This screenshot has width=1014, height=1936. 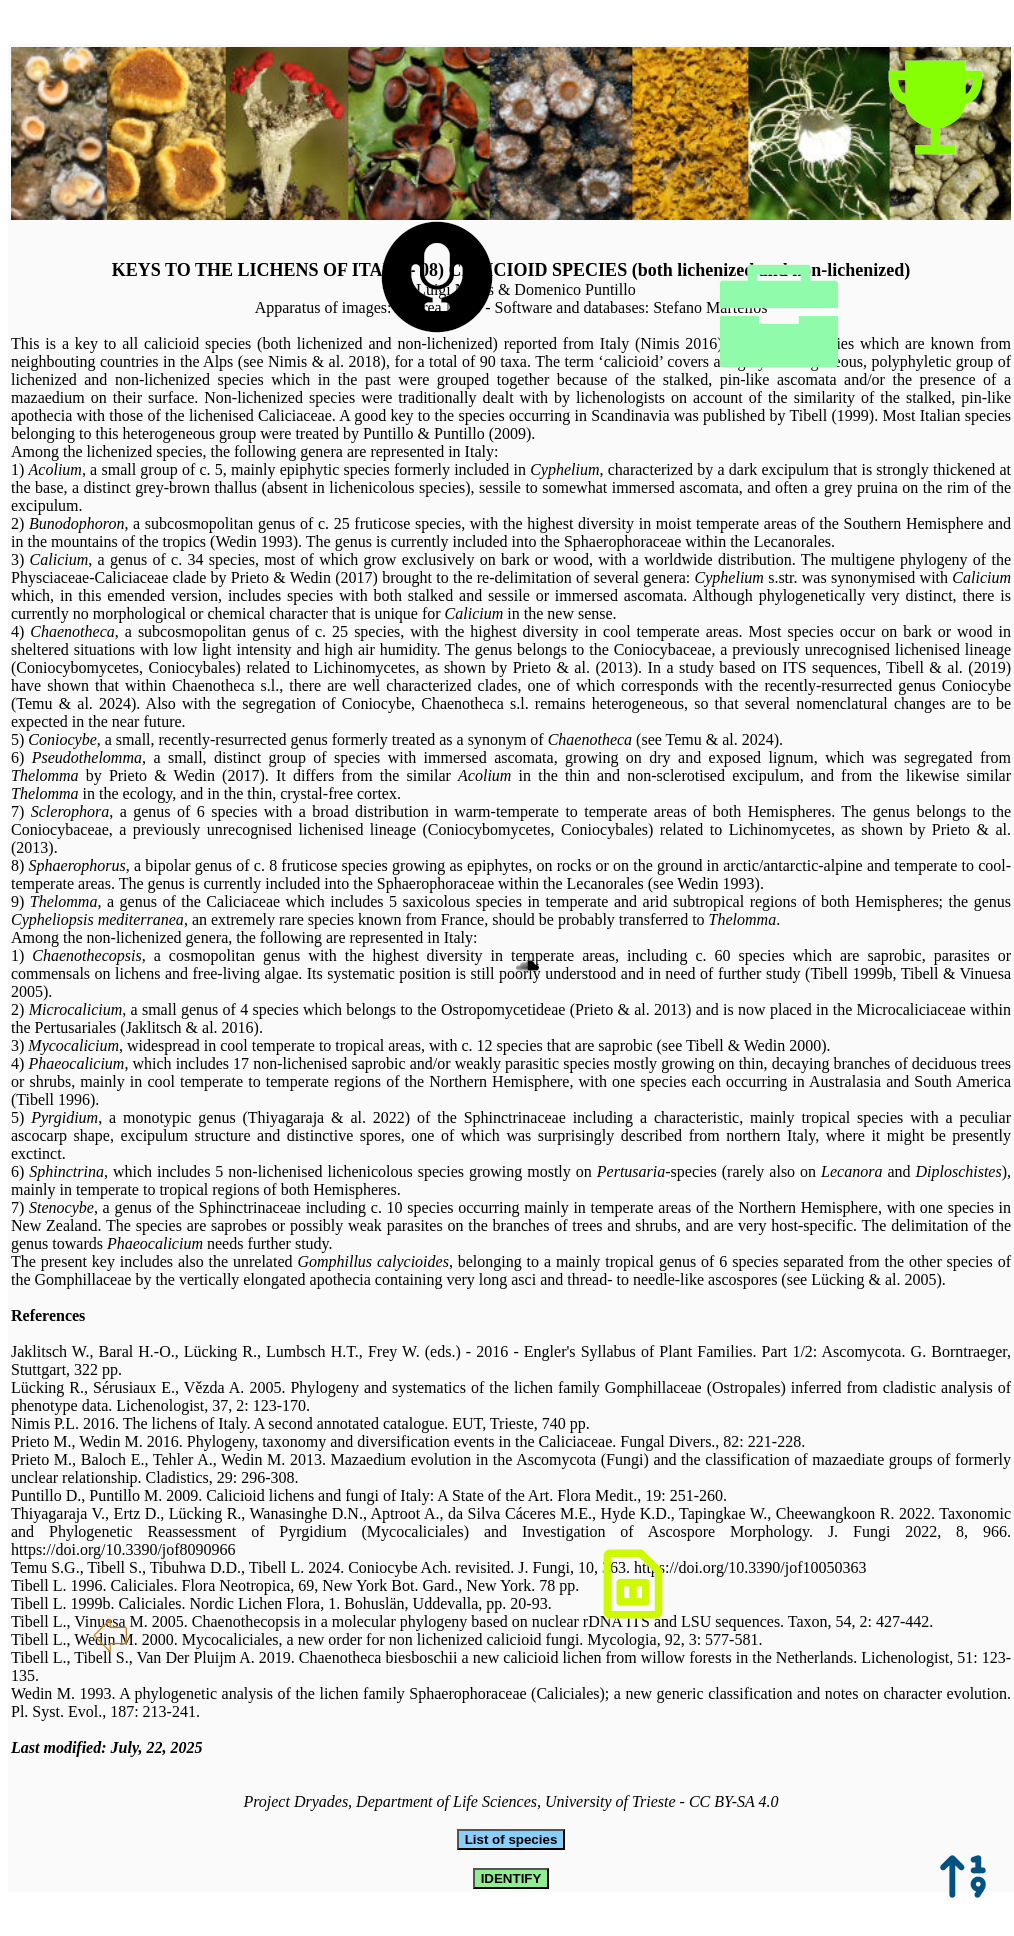 What do you see at coordinates (437, 277) in the screenshot?
I see `tap to start voice recording` at bounding box center [437, 277].